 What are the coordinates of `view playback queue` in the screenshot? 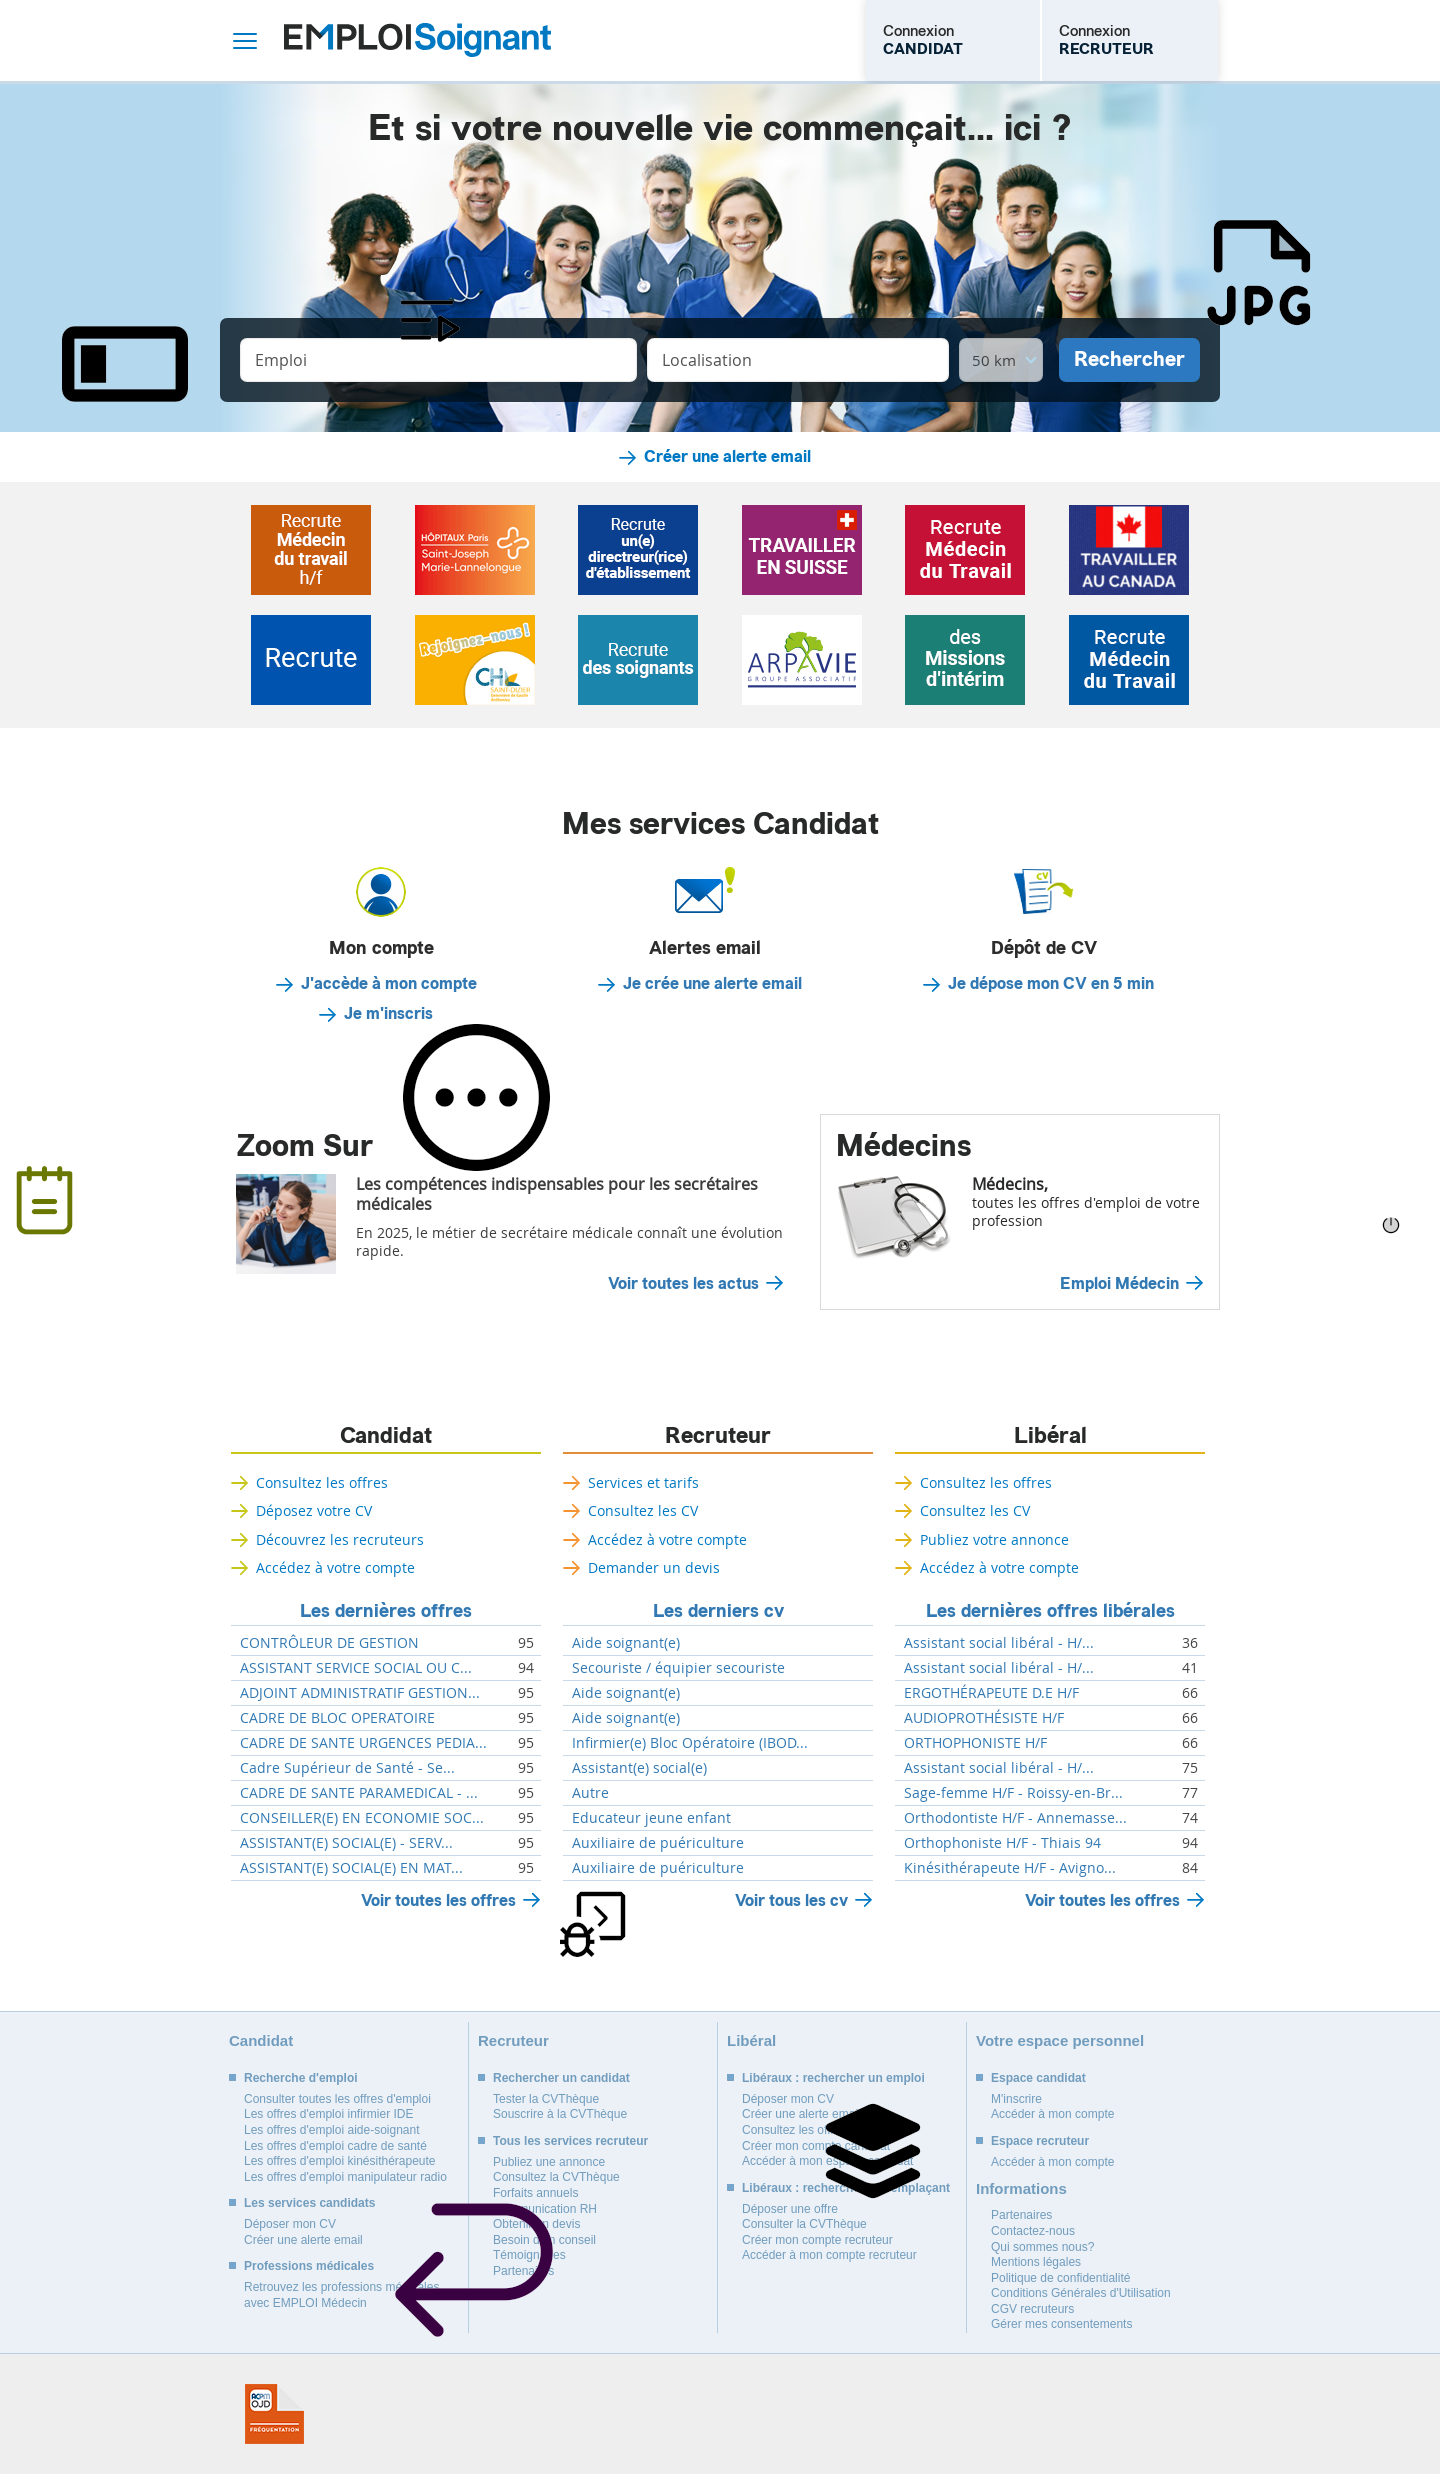 It's located at (427, 320).